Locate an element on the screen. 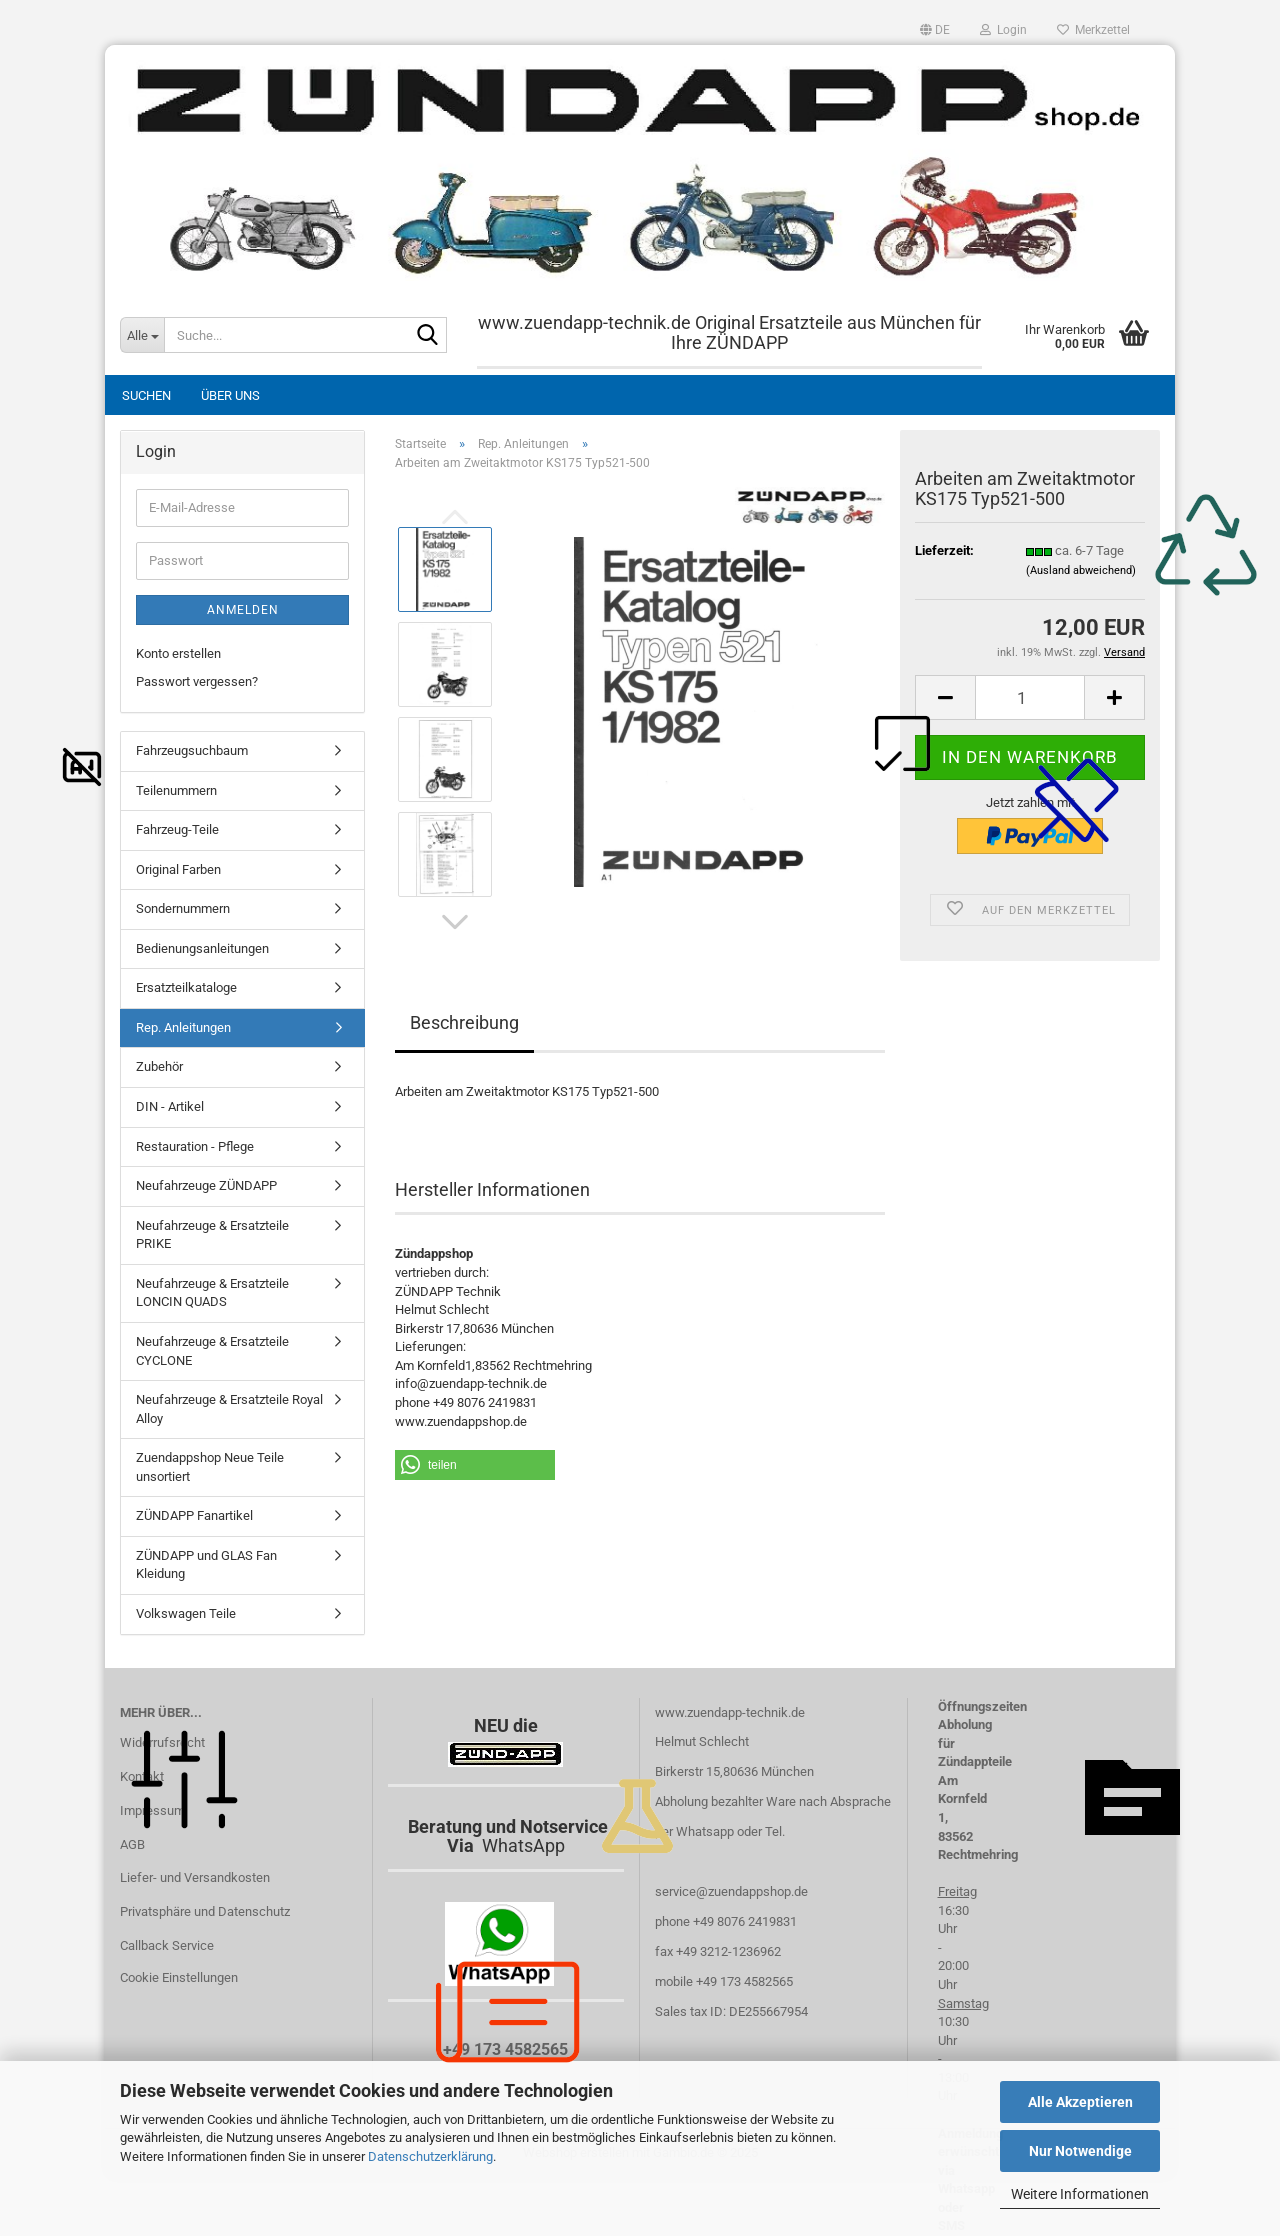 Image resolution: width=1280 pixels, height=2236 pixels. indicates recyclable item or material is located at coordinates (1206, 545).